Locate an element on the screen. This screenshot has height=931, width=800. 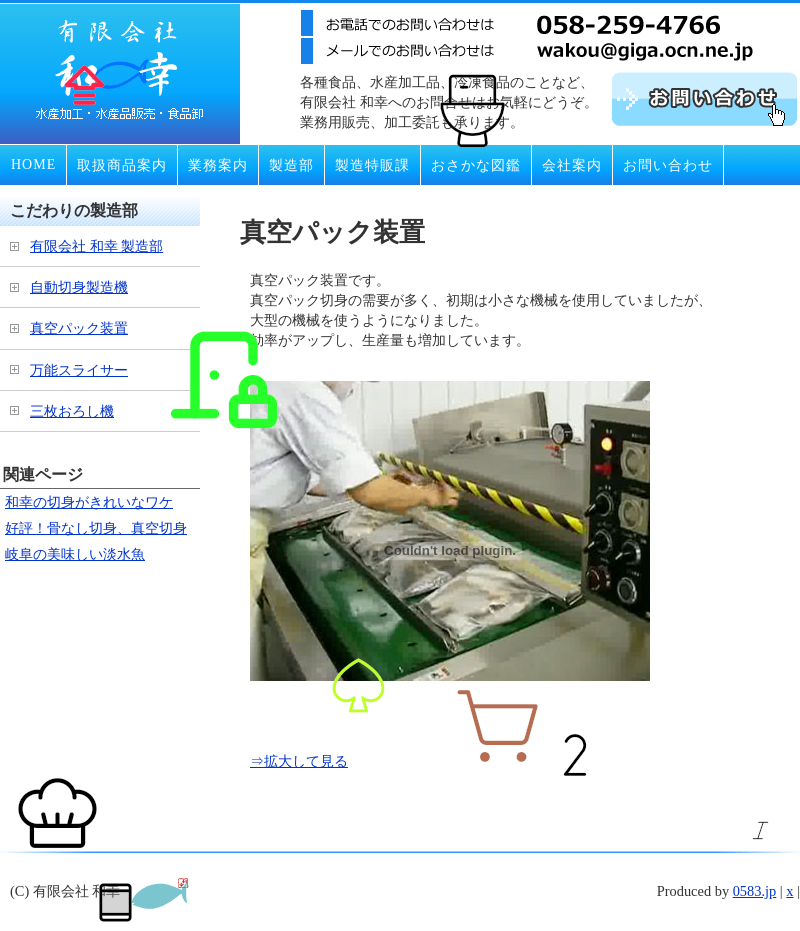
switch to tablet view or layout is located at coordinates (115, 902).